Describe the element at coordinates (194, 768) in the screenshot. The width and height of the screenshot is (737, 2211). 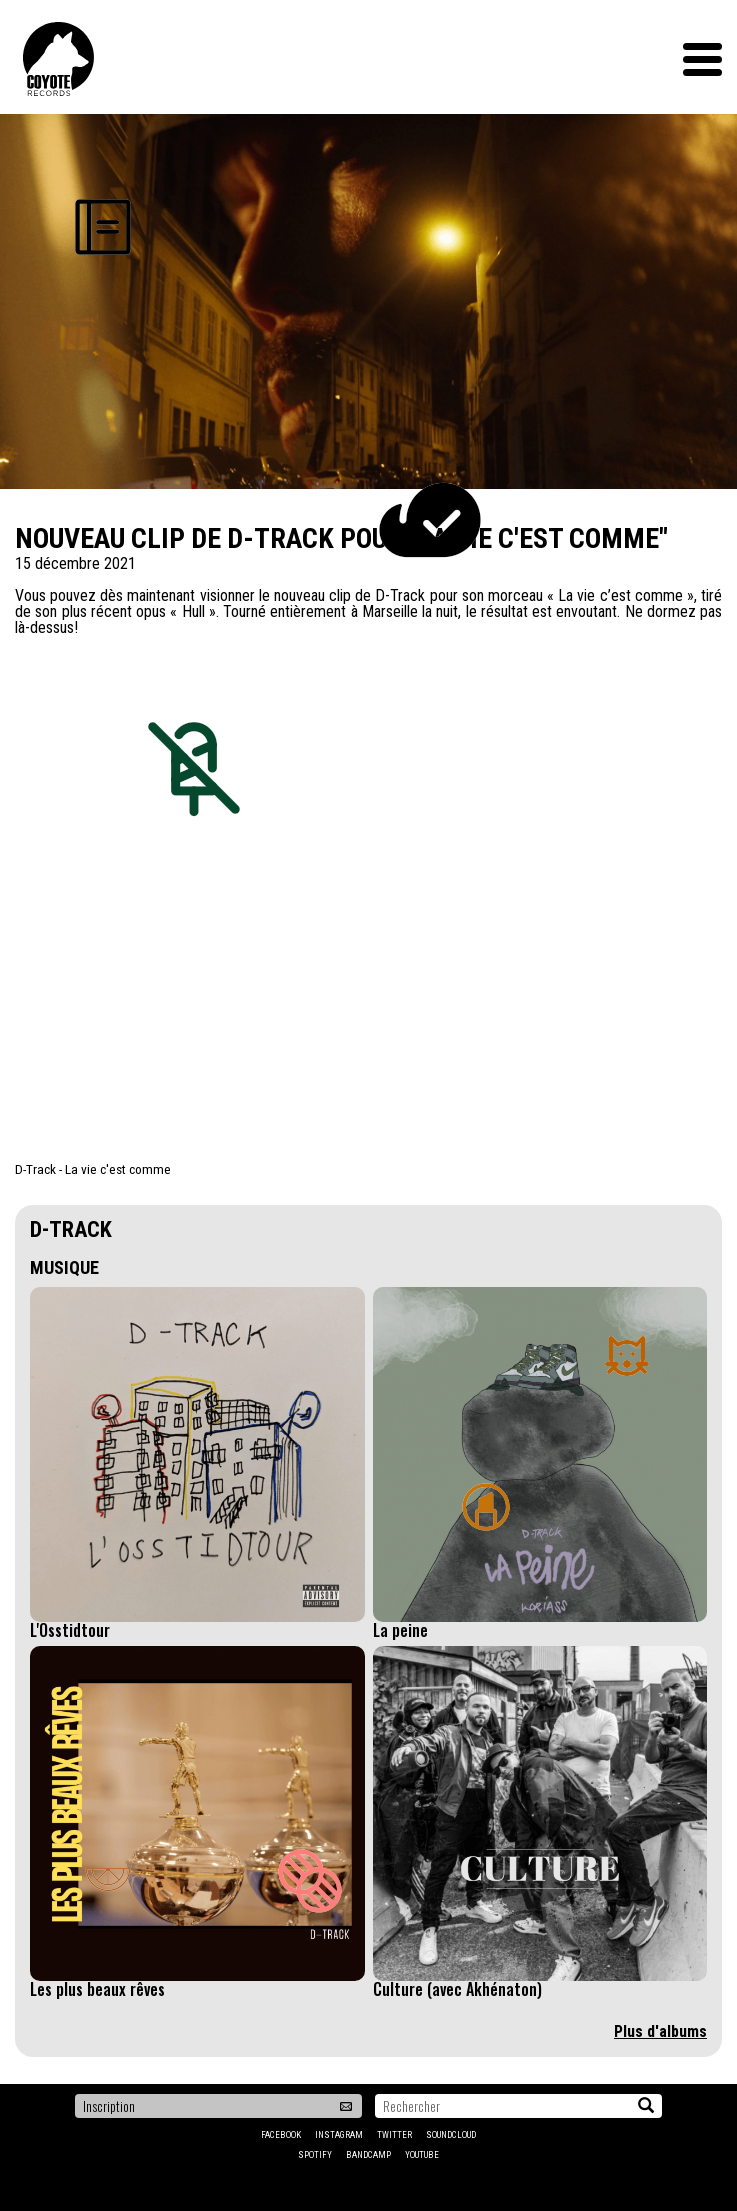
I see `ice cream unavailable or sold out` at that location.